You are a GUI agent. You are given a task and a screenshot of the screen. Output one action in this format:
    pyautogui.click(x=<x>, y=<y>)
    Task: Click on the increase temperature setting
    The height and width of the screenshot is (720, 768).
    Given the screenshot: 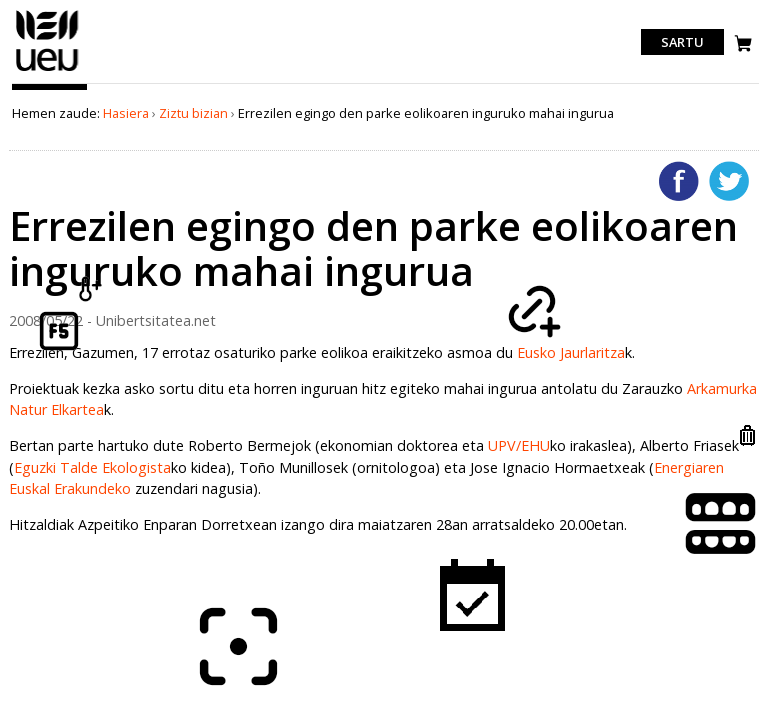 What is the action you would take?
    pyautogui.click(x=88, y=289)
    